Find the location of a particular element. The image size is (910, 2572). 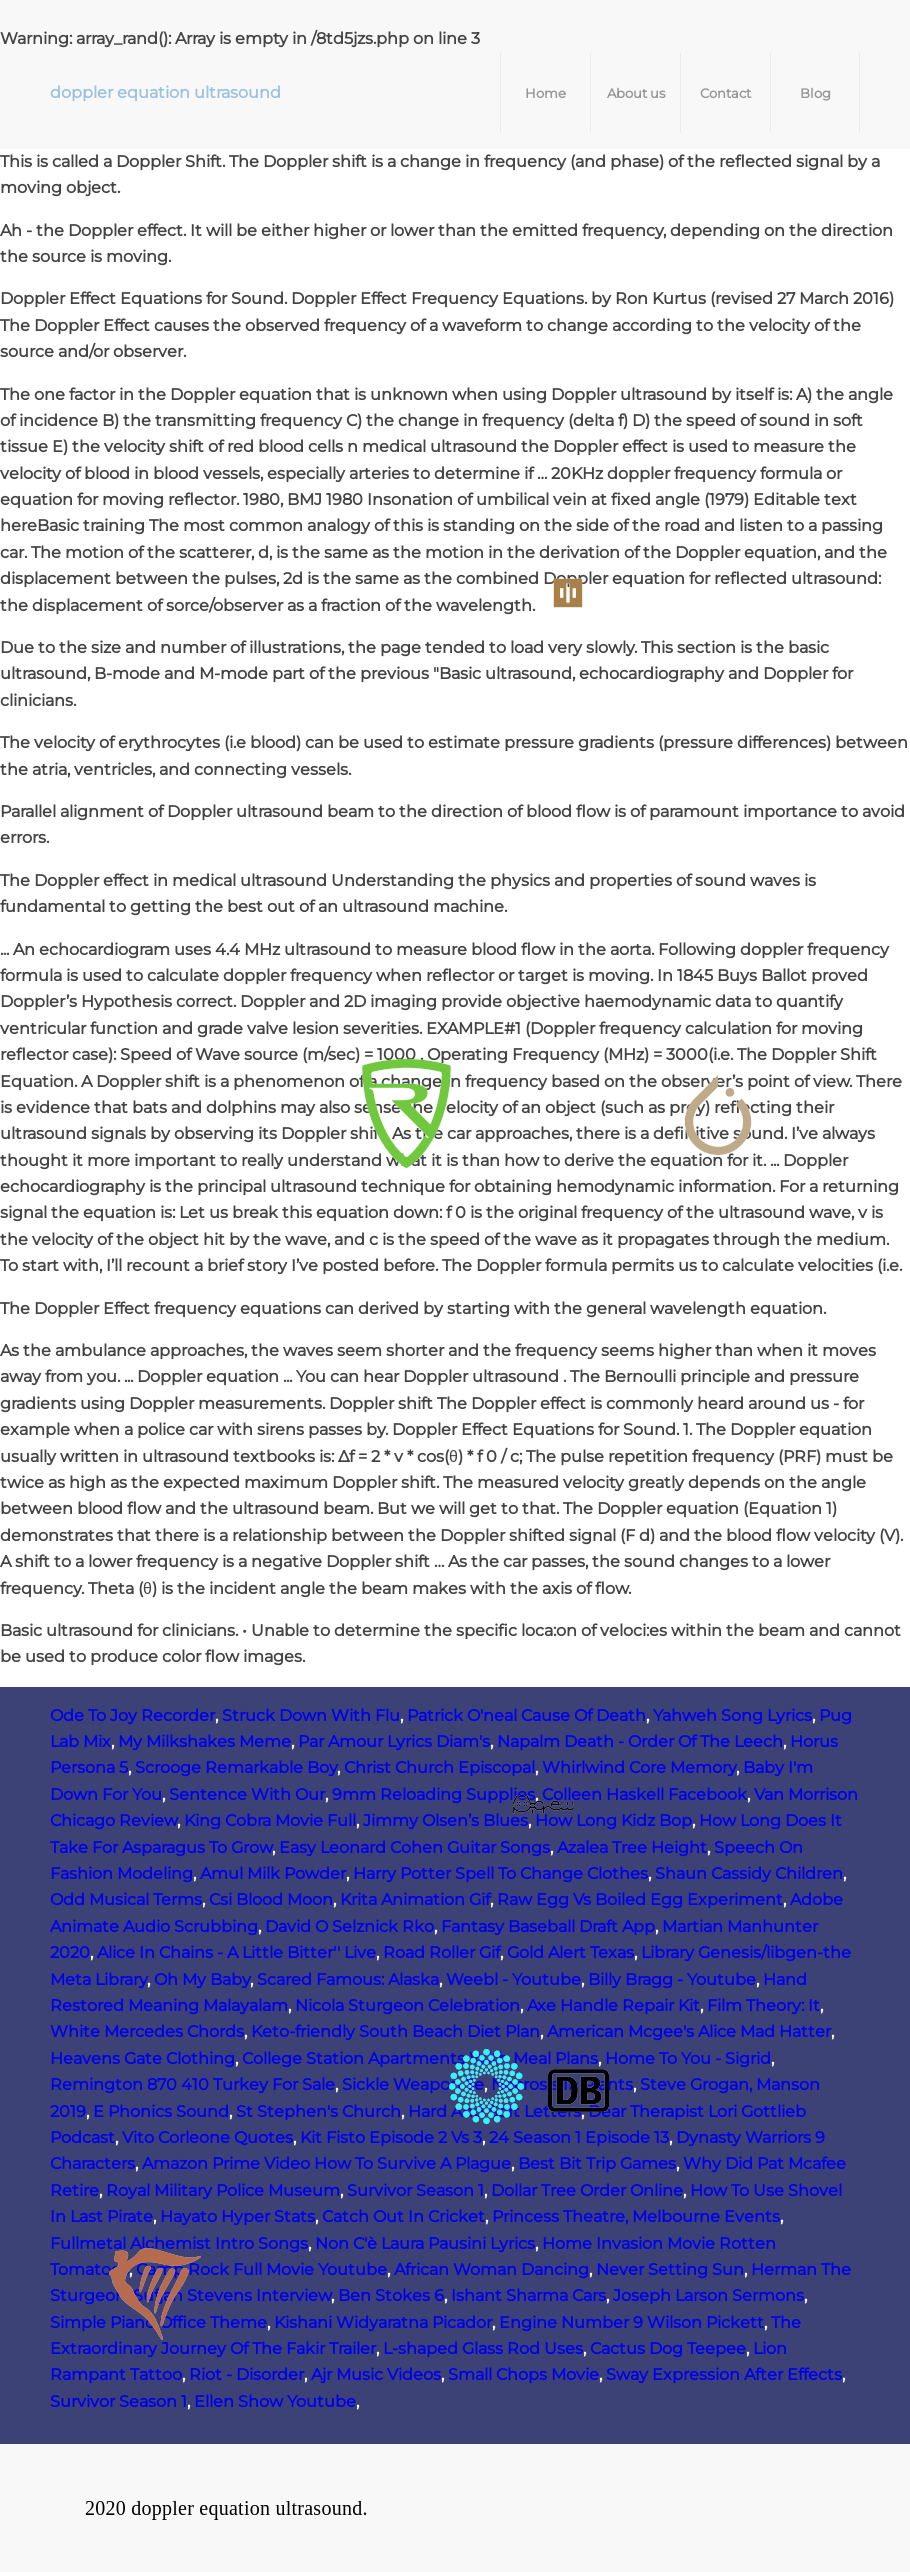

link to figshare research repository is located at coordinates (486, 2086).